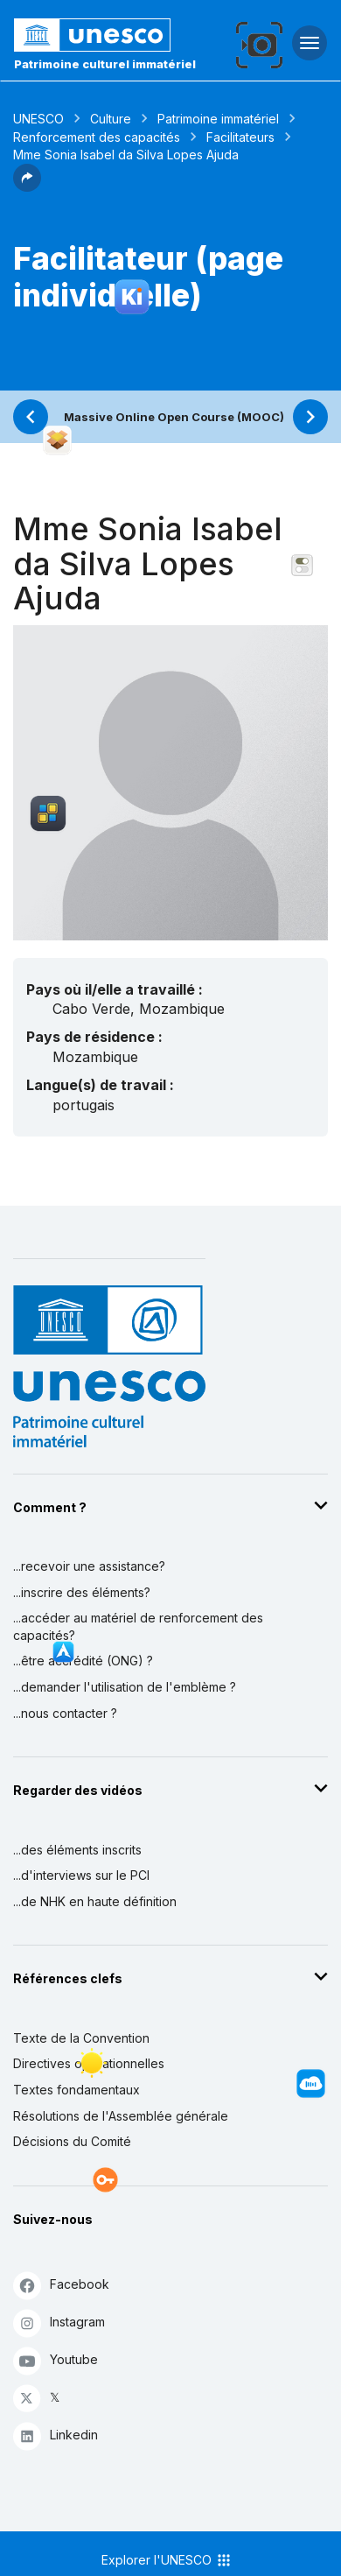 The image size is (341, 2576). What do you see at coordinates (259, 45) in the screenshot?
I see `start screen recording with Kooha` at bounding box center [259, 45].